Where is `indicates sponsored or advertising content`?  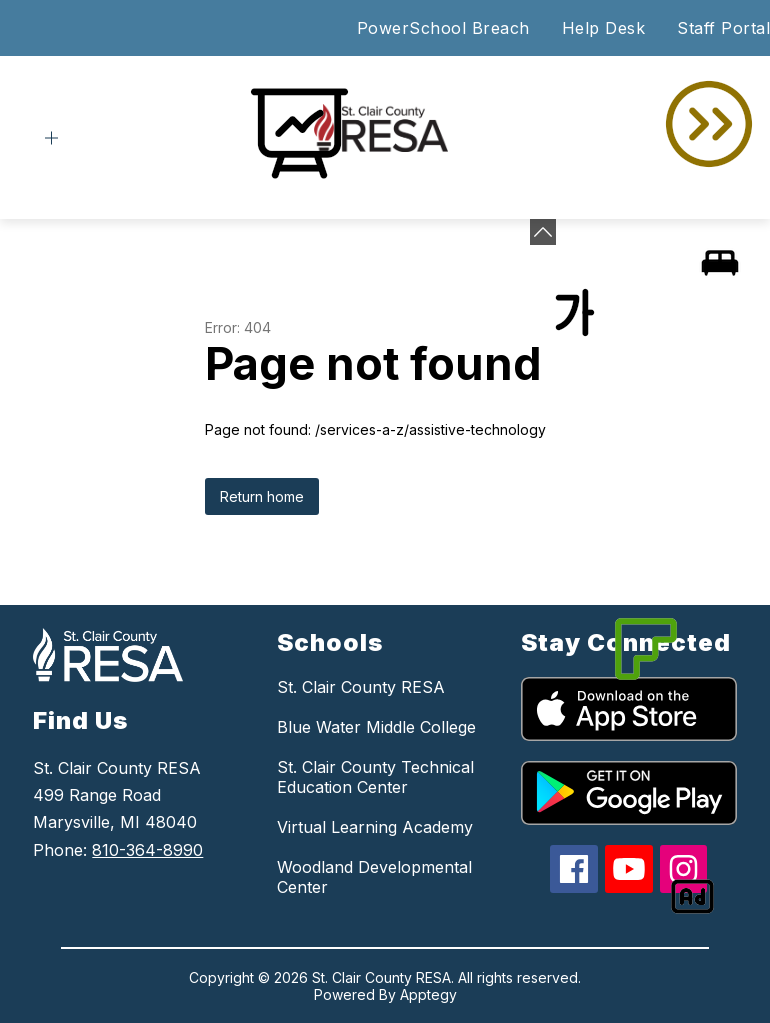
indicates sponsored or advertising content is located at coordinates (692, 896).